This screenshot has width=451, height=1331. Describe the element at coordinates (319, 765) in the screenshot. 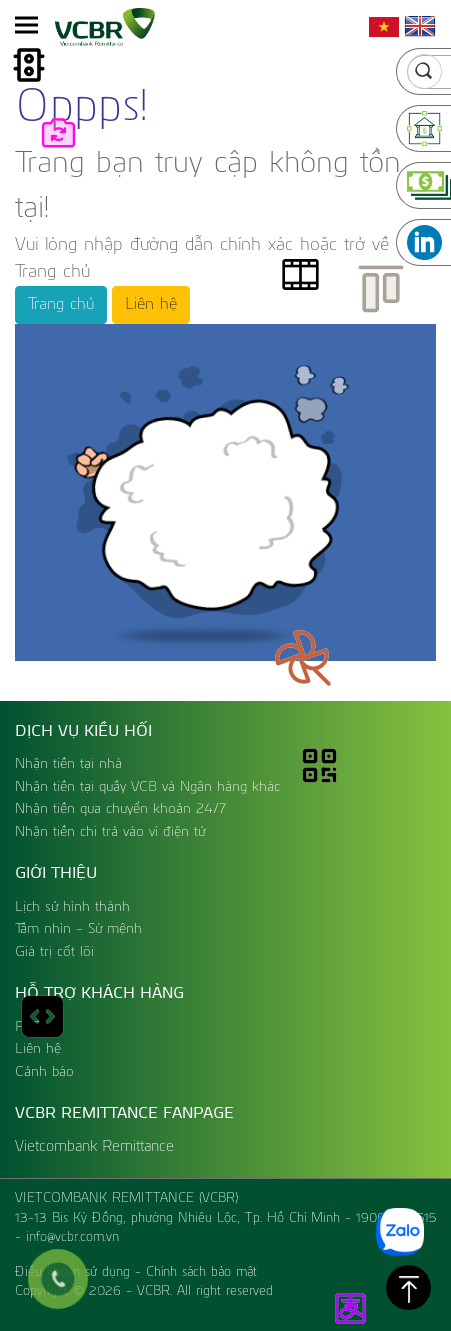

I see `scan or generate a QR code` at that location.